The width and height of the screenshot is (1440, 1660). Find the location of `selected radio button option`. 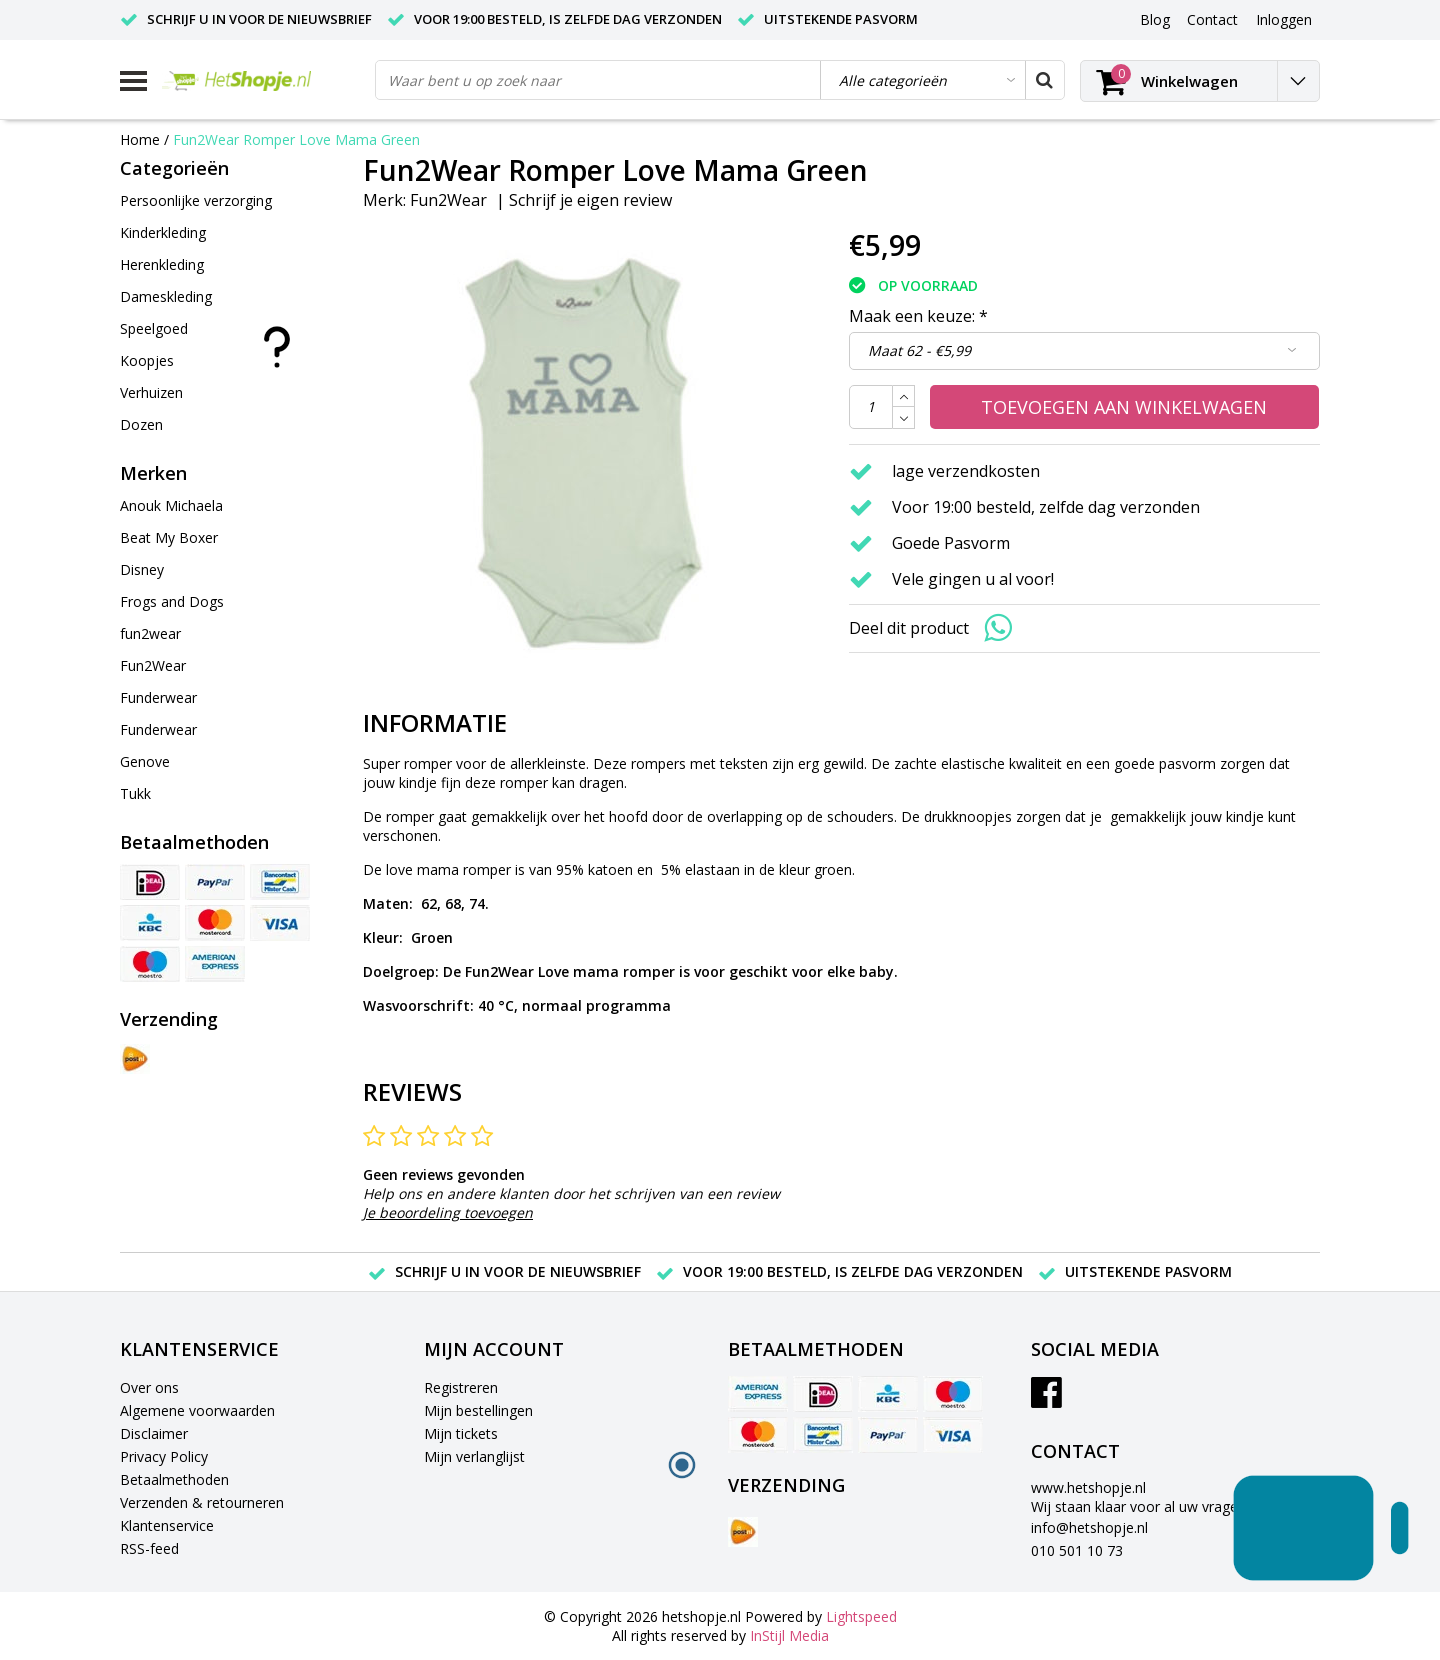

selected radio button option is located at coordinates (682, 1465).